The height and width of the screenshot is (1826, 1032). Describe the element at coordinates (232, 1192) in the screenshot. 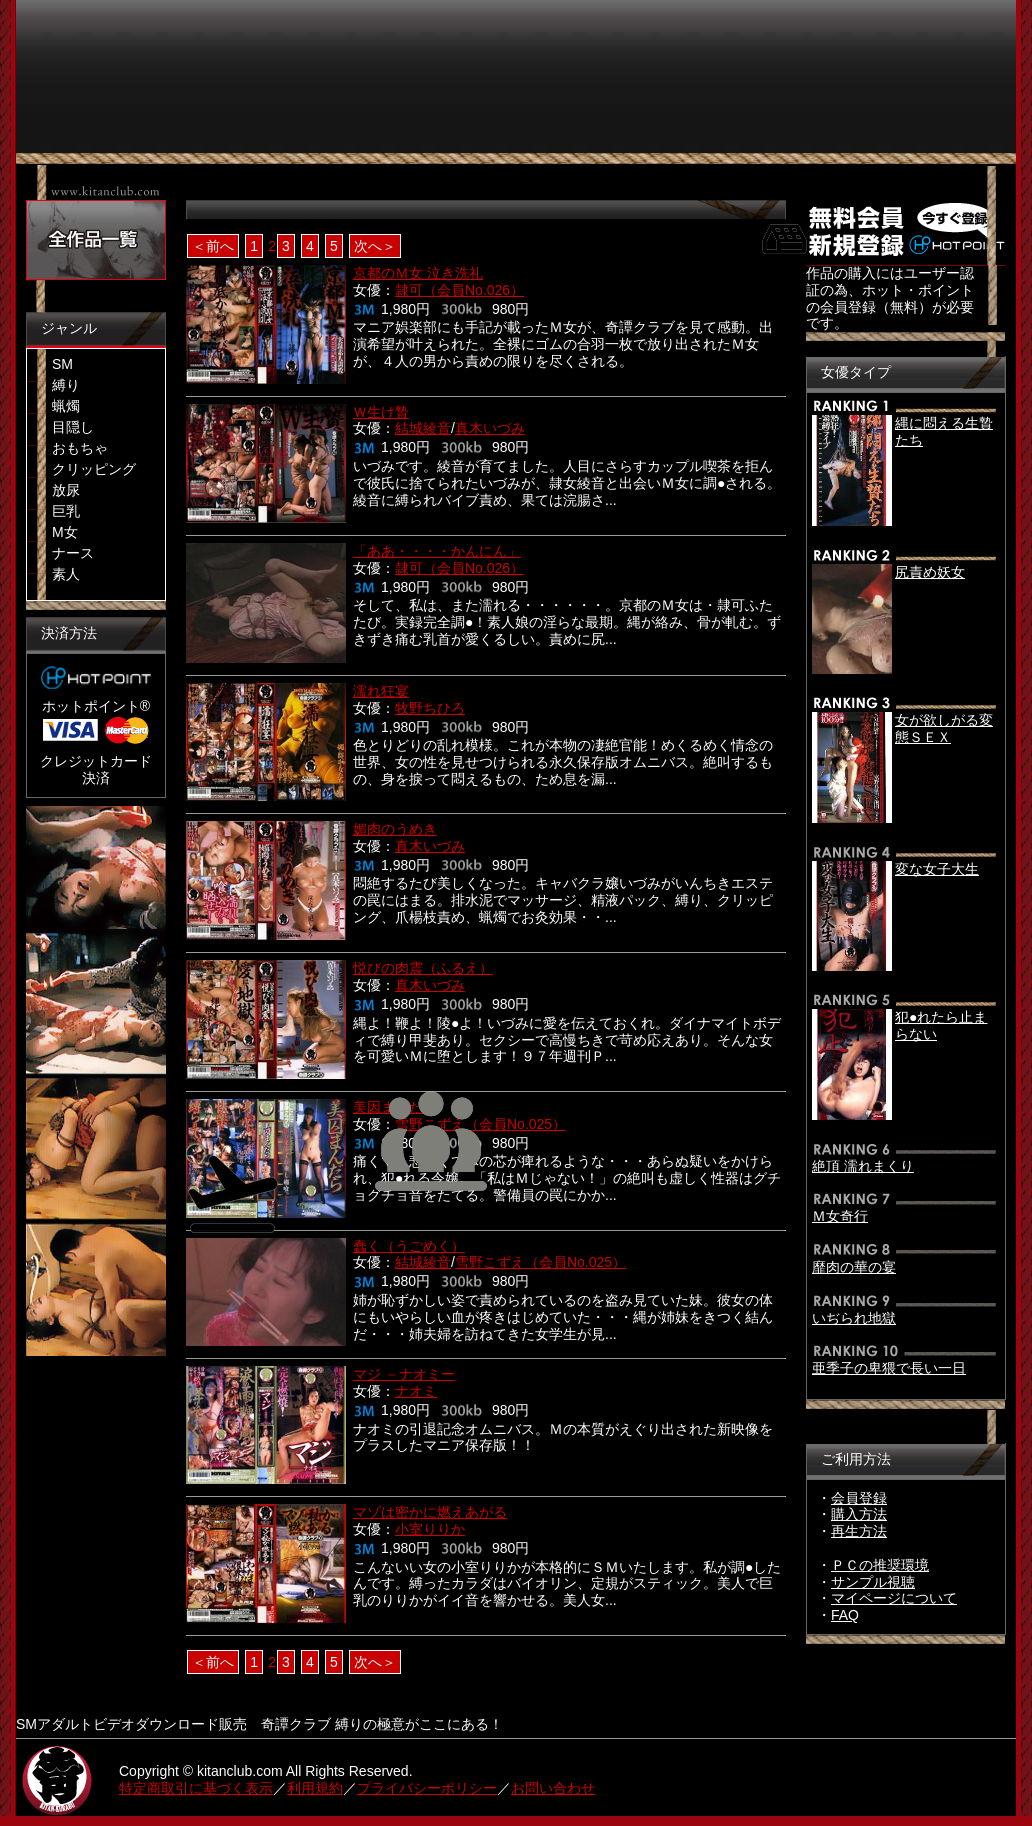

I see `view flight departure information` at that location.